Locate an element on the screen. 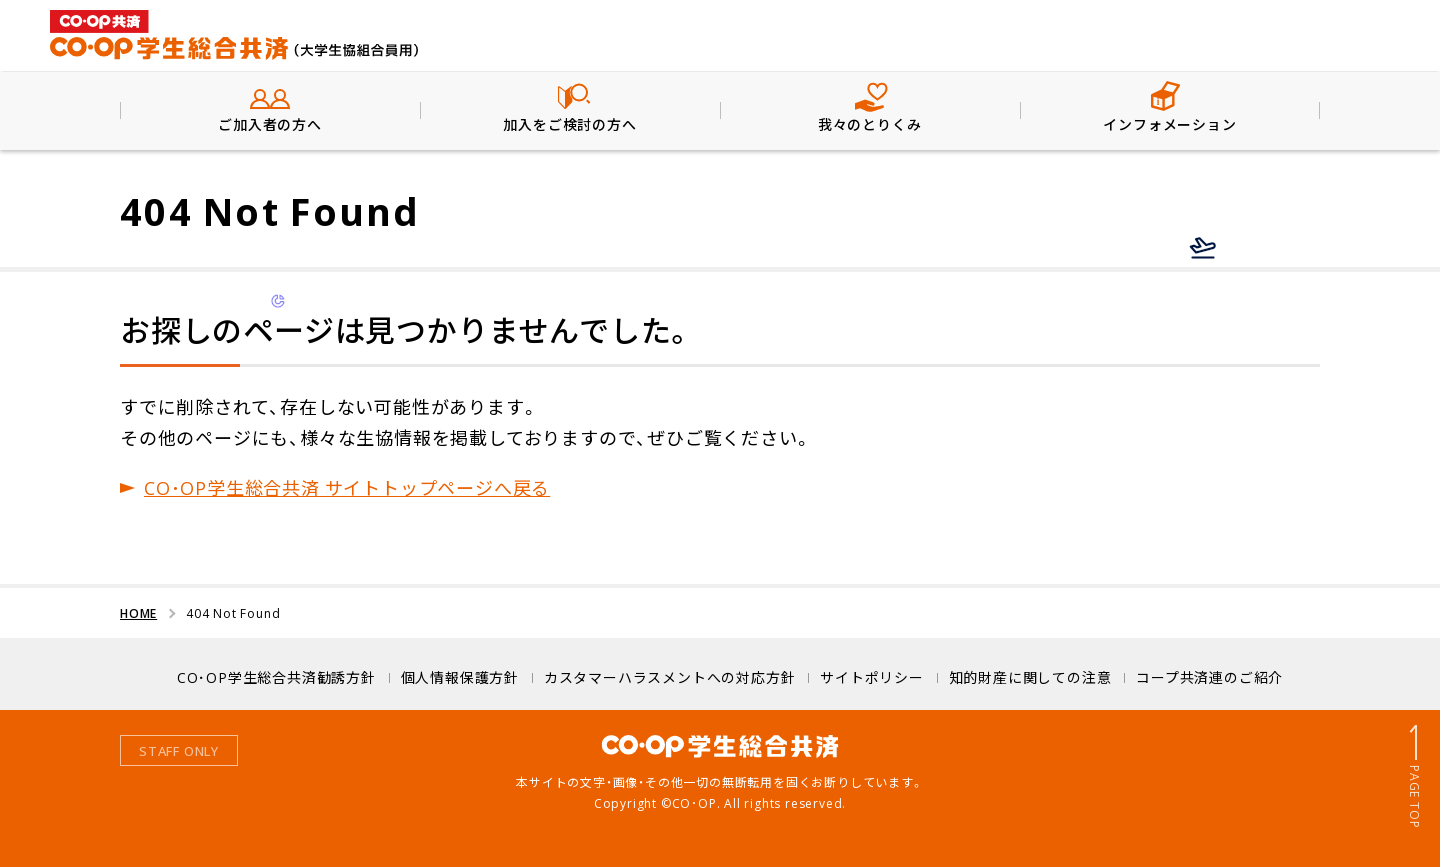  view departing flights is located at coordinates (1203, 247).